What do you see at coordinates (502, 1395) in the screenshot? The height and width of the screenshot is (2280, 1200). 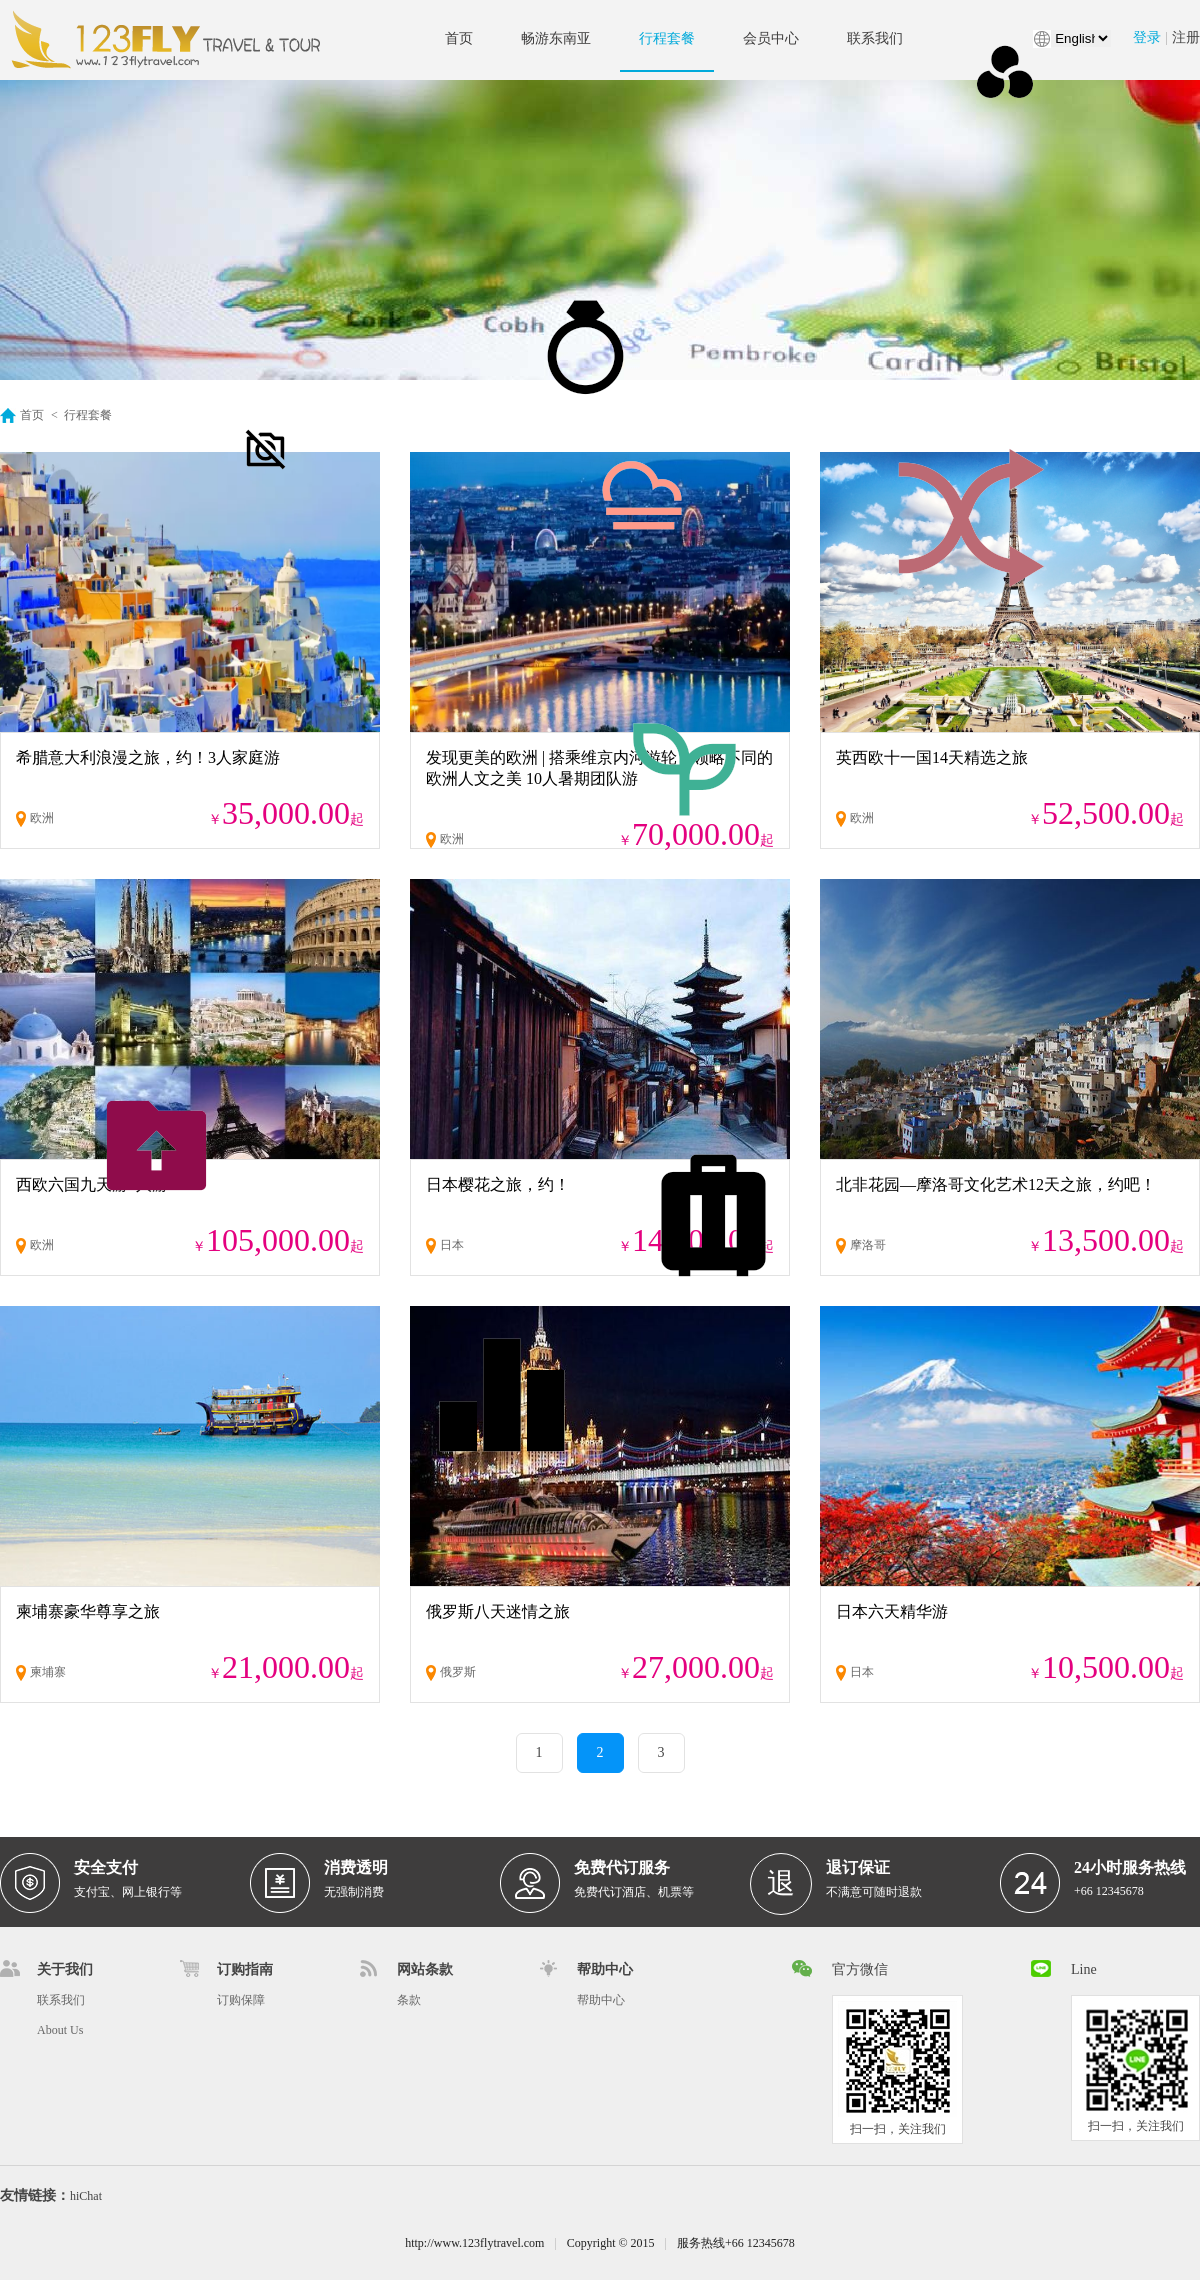 I see `view analytics or statistics` at bounding box center [502, 1395].